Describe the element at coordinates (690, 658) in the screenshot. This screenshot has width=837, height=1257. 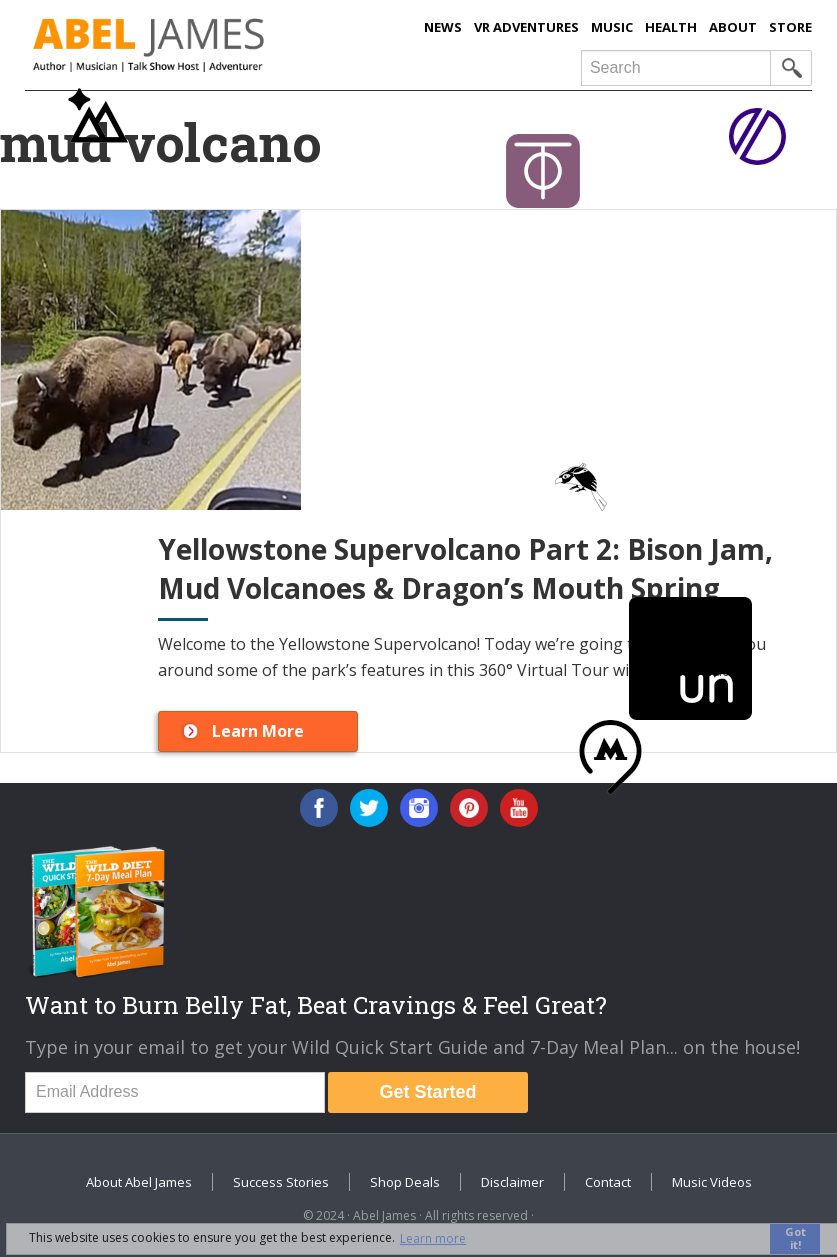
I see `unjs javascript tools logo` at that location.